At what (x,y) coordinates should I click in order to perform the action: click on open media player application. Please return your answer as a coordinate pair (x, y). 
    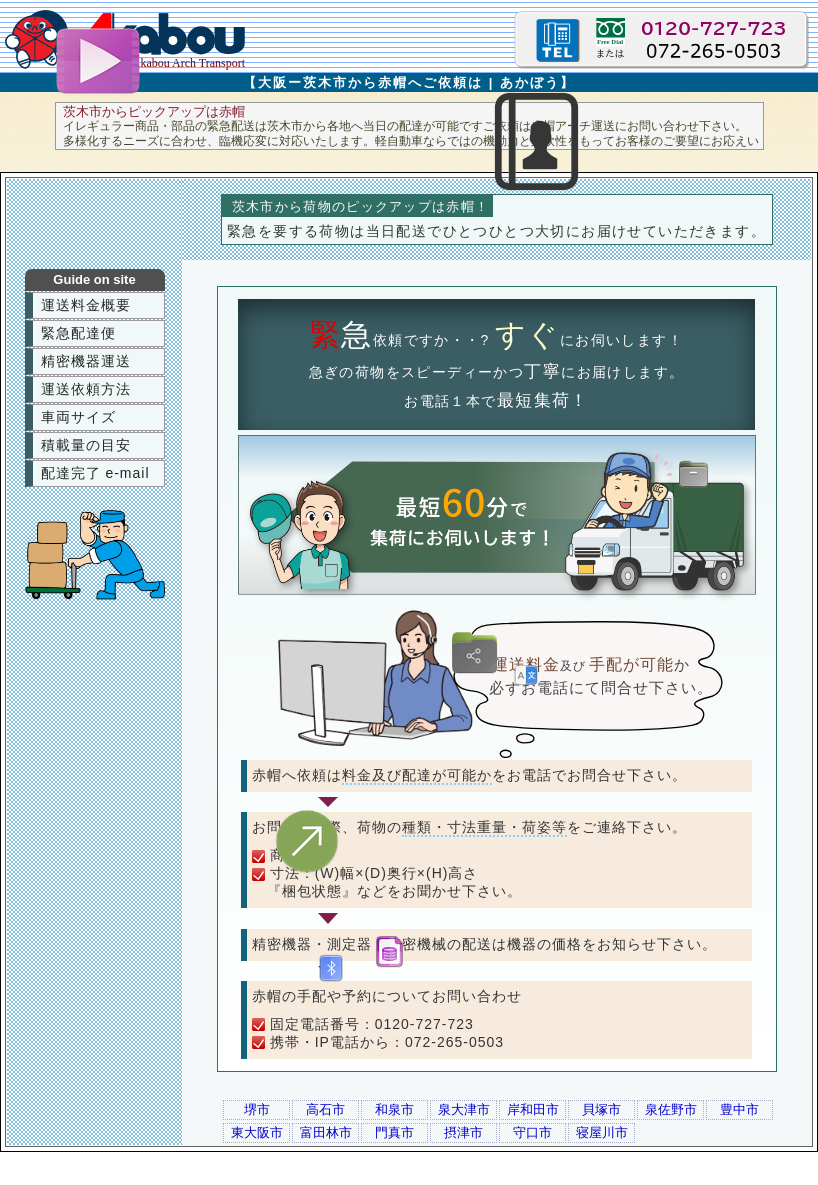
    Looking at the image, I should click on (98, 61).